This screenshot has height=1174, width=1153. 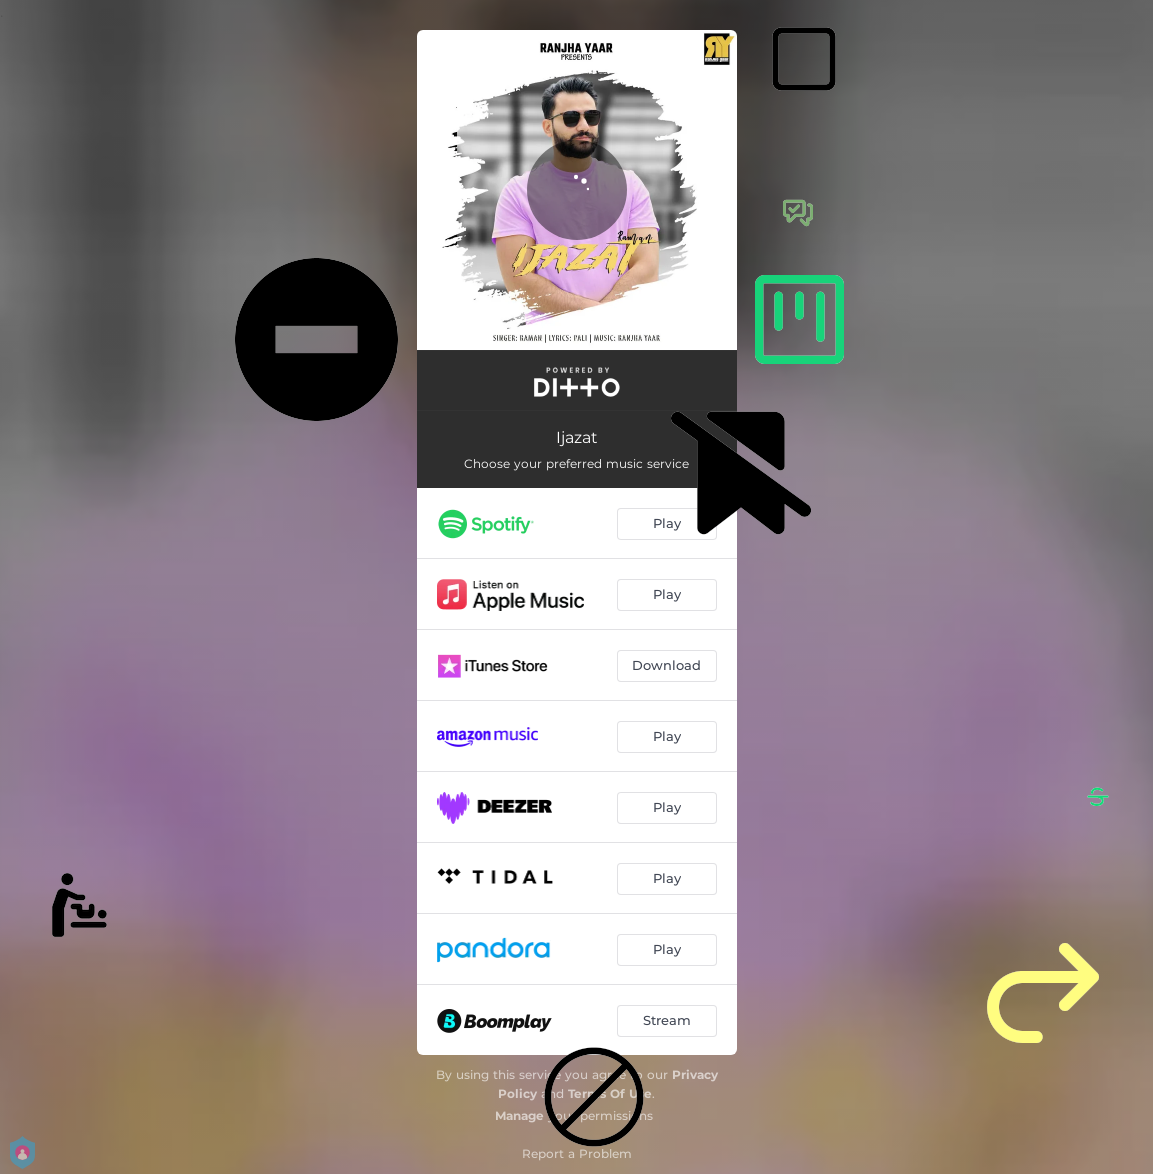 I want to click on indicates a blocked or prohibited action, so click(x=594, y=1097).